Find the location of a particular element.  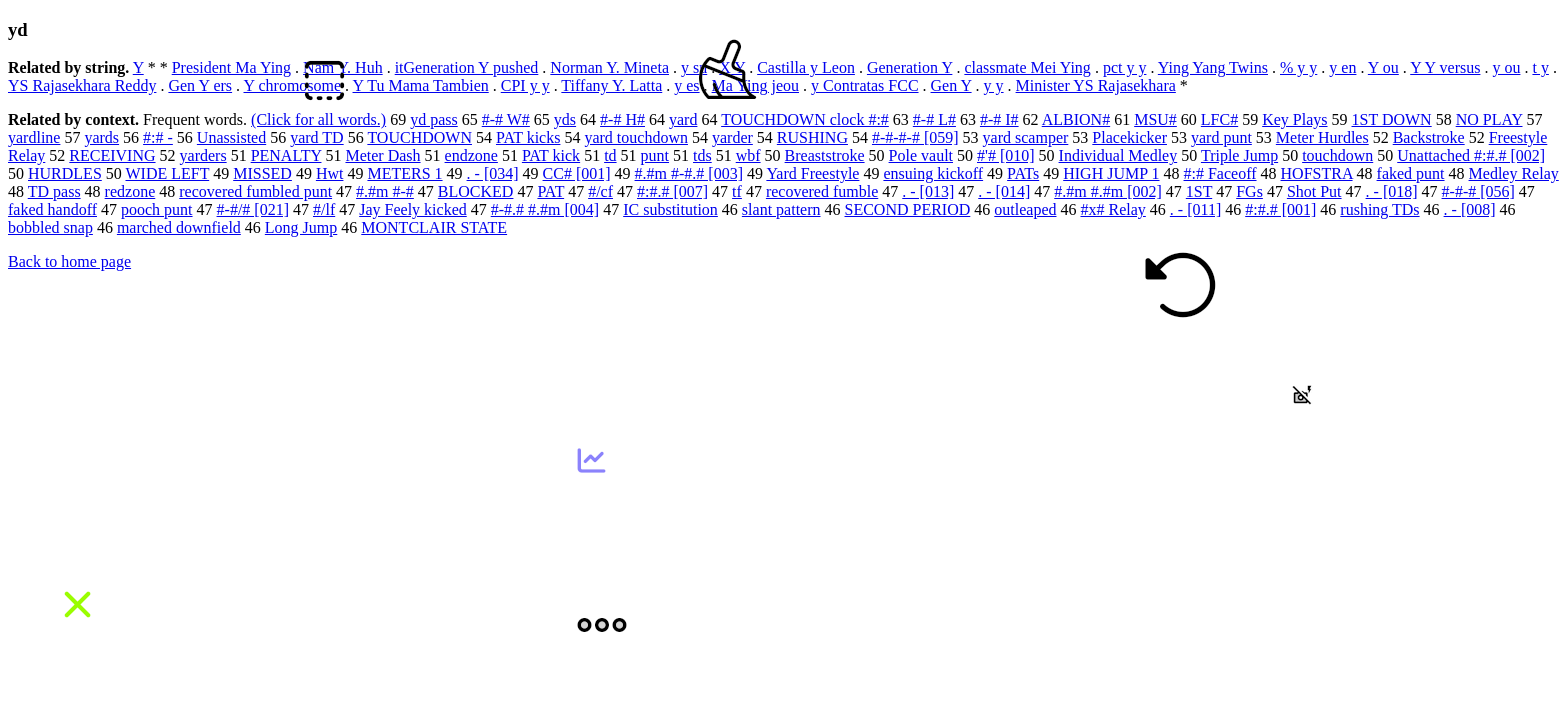

expand content to fill available space is located at coordinates (324, 80).